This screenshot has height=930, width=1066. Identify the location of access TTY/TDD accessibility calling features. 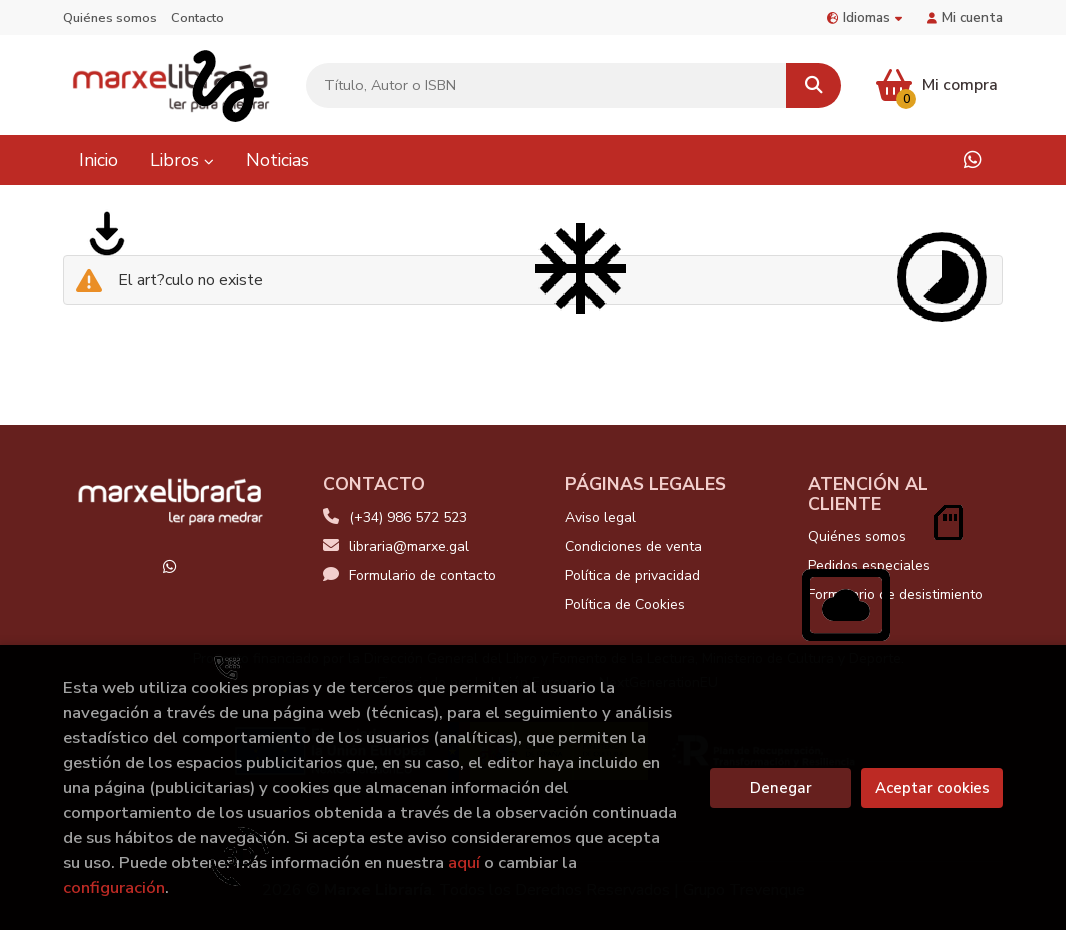
(227, 668).